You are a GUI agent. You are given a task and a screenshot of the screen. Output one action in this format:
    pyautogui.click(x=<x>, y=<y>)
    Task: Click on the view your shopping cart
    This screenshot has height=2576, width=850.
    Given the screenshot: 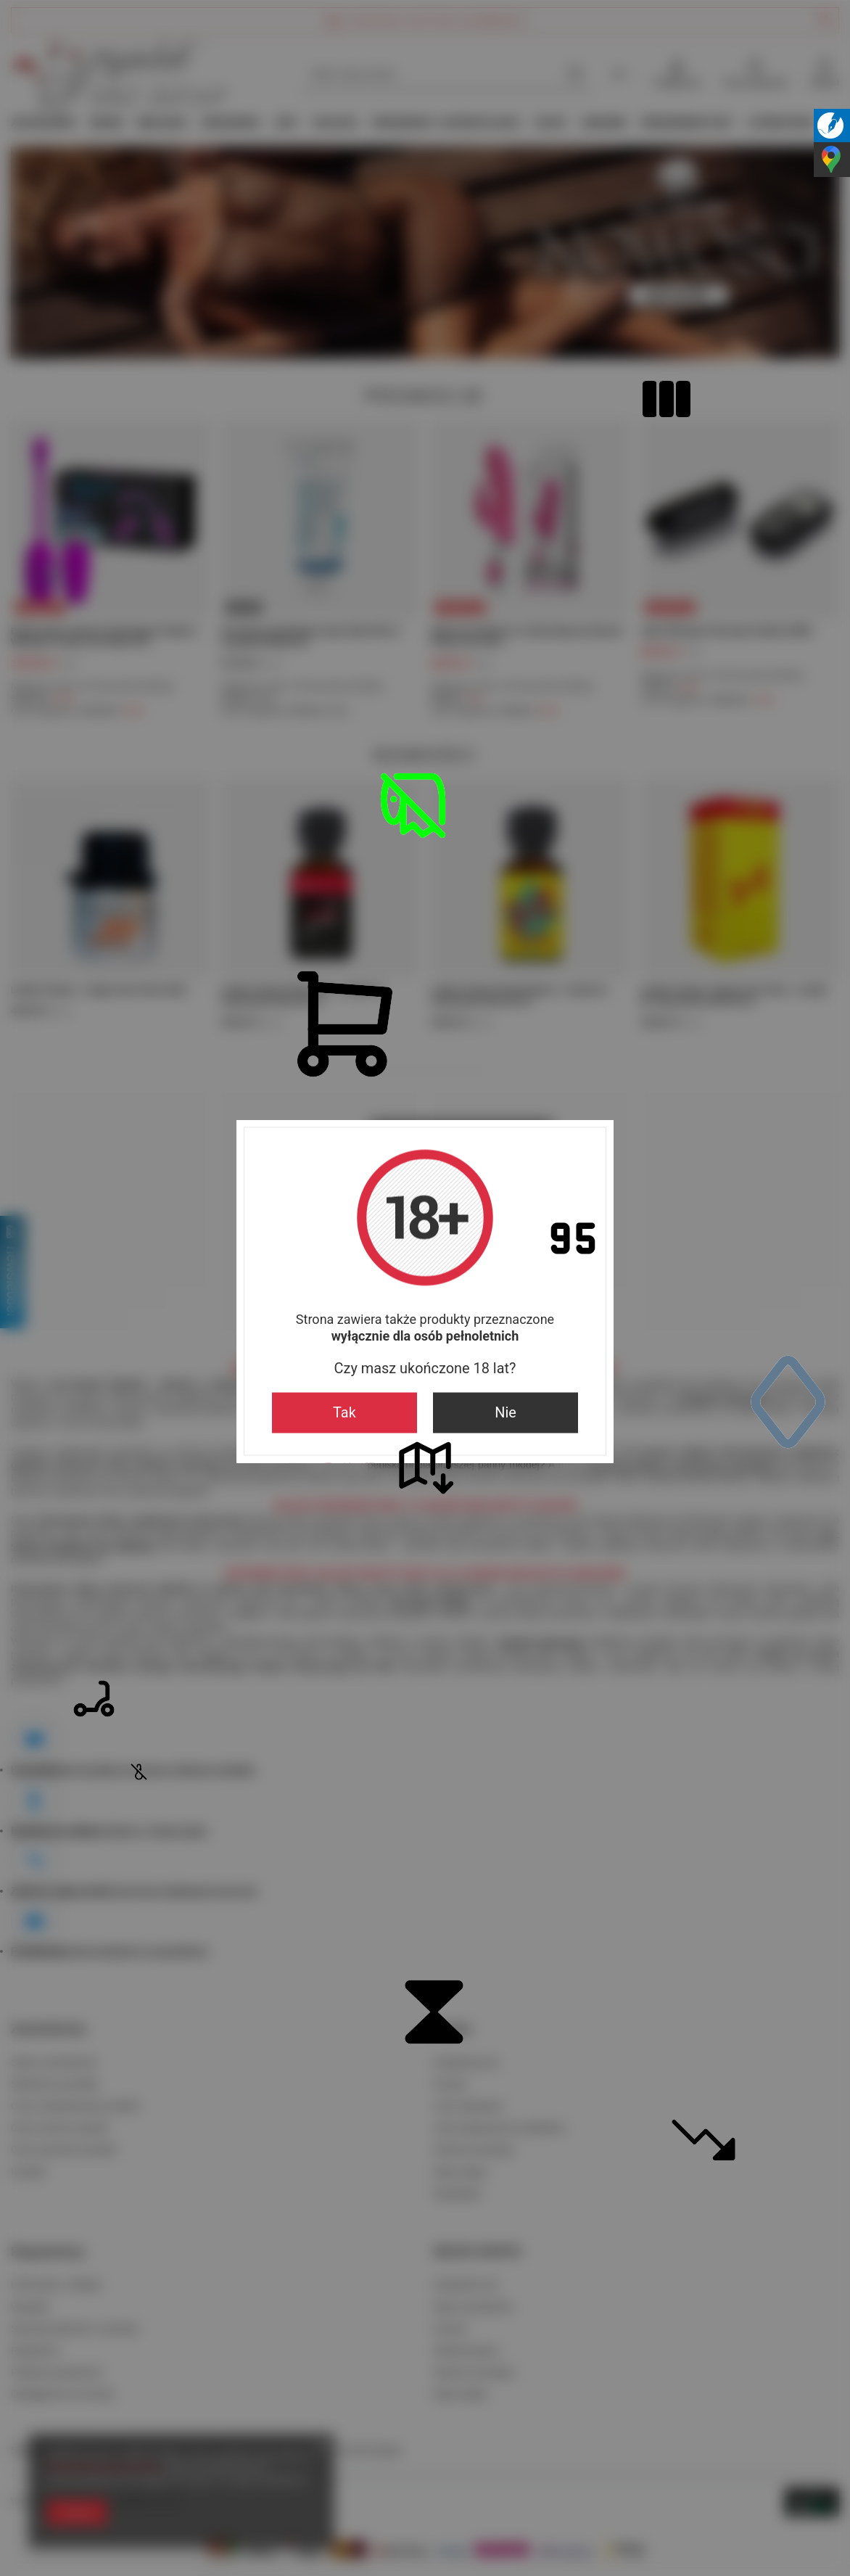 What is the action you would take?
    pyautogui.click(x=344, y=1024)
    